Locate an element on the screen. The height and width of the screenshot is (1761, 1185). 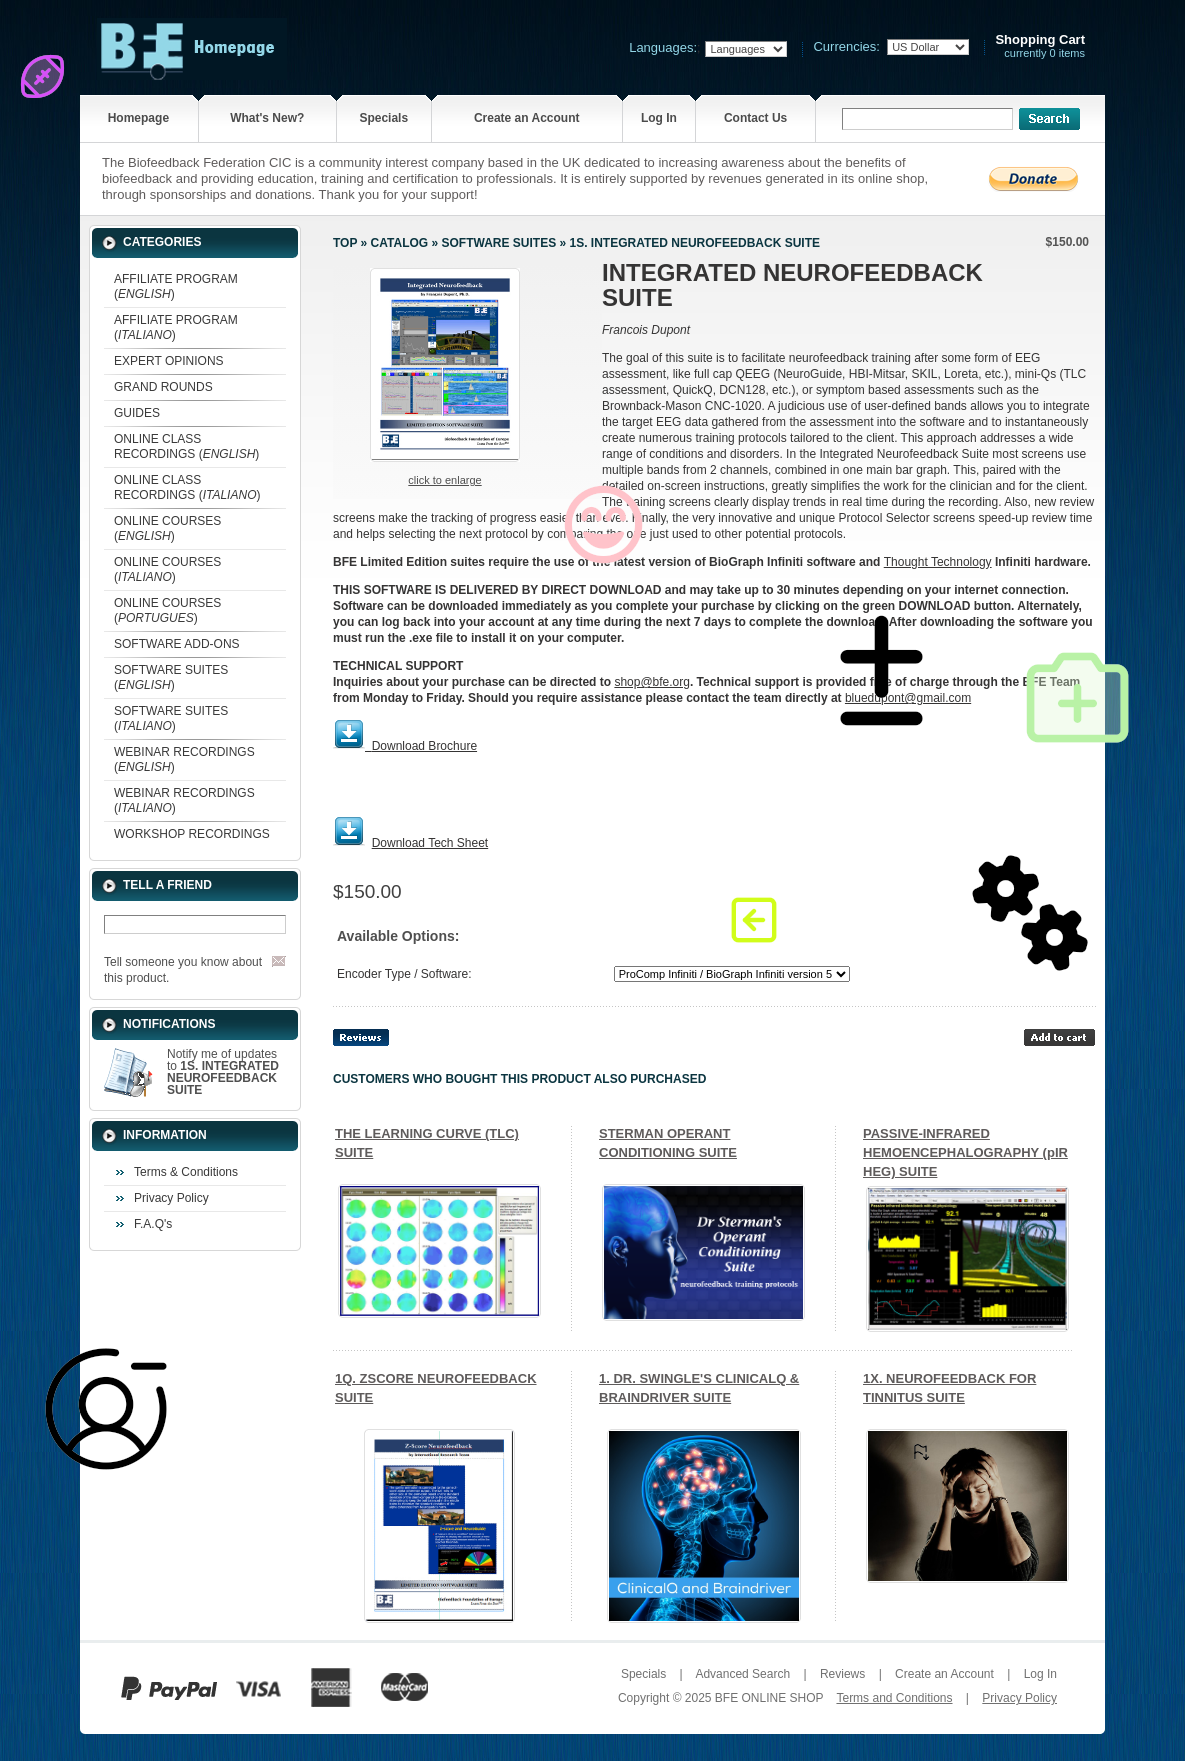
view football scores or updates is located at coordinates (42, 76).